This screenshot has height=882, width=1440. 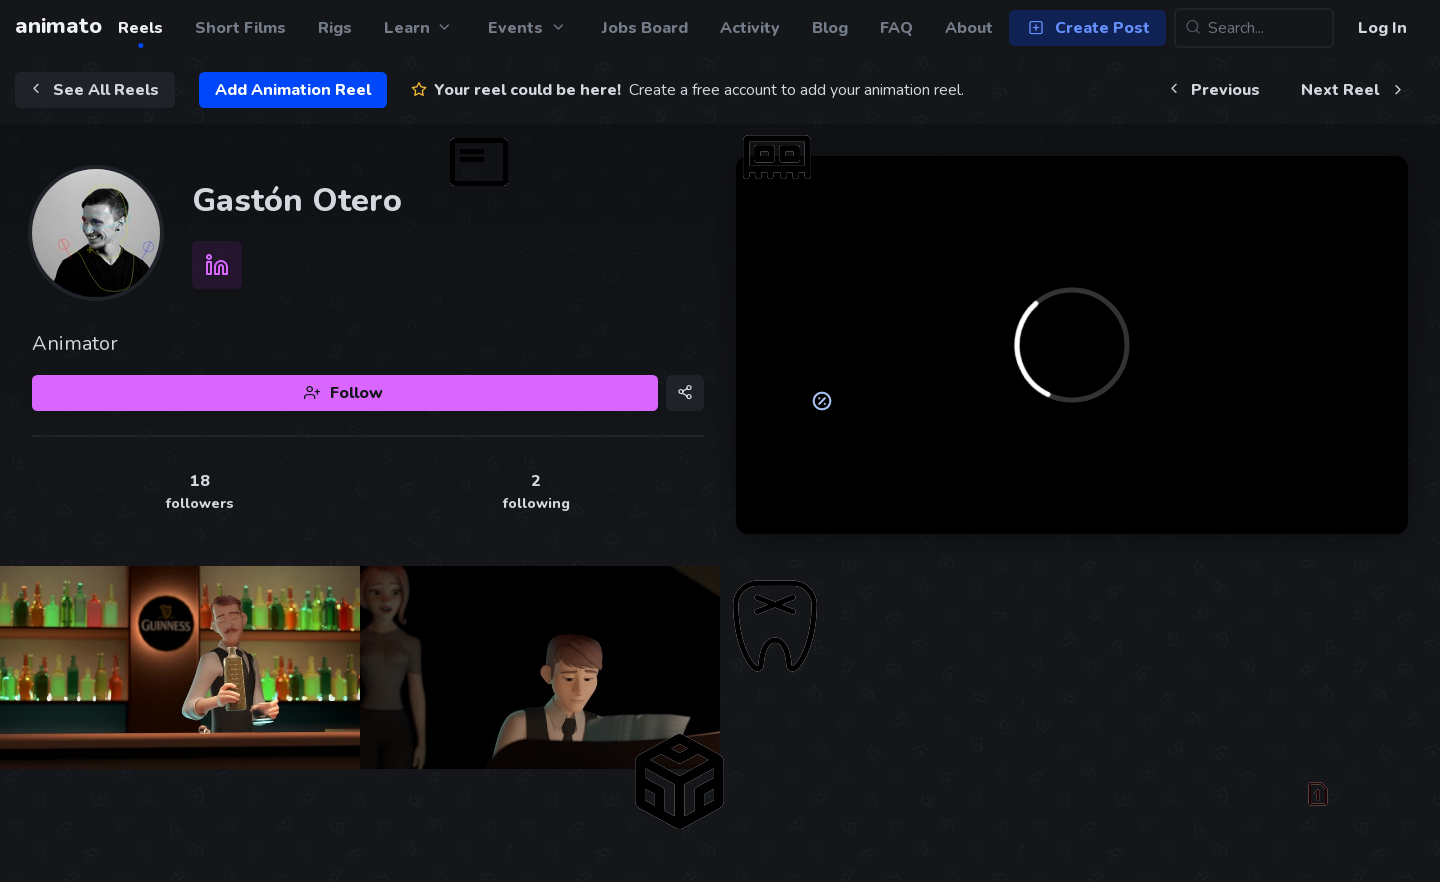 What do you see at coordinates (679, 781) in the screenshot?
I see `open codesandbox development environment` at bounding box center [679, 781].